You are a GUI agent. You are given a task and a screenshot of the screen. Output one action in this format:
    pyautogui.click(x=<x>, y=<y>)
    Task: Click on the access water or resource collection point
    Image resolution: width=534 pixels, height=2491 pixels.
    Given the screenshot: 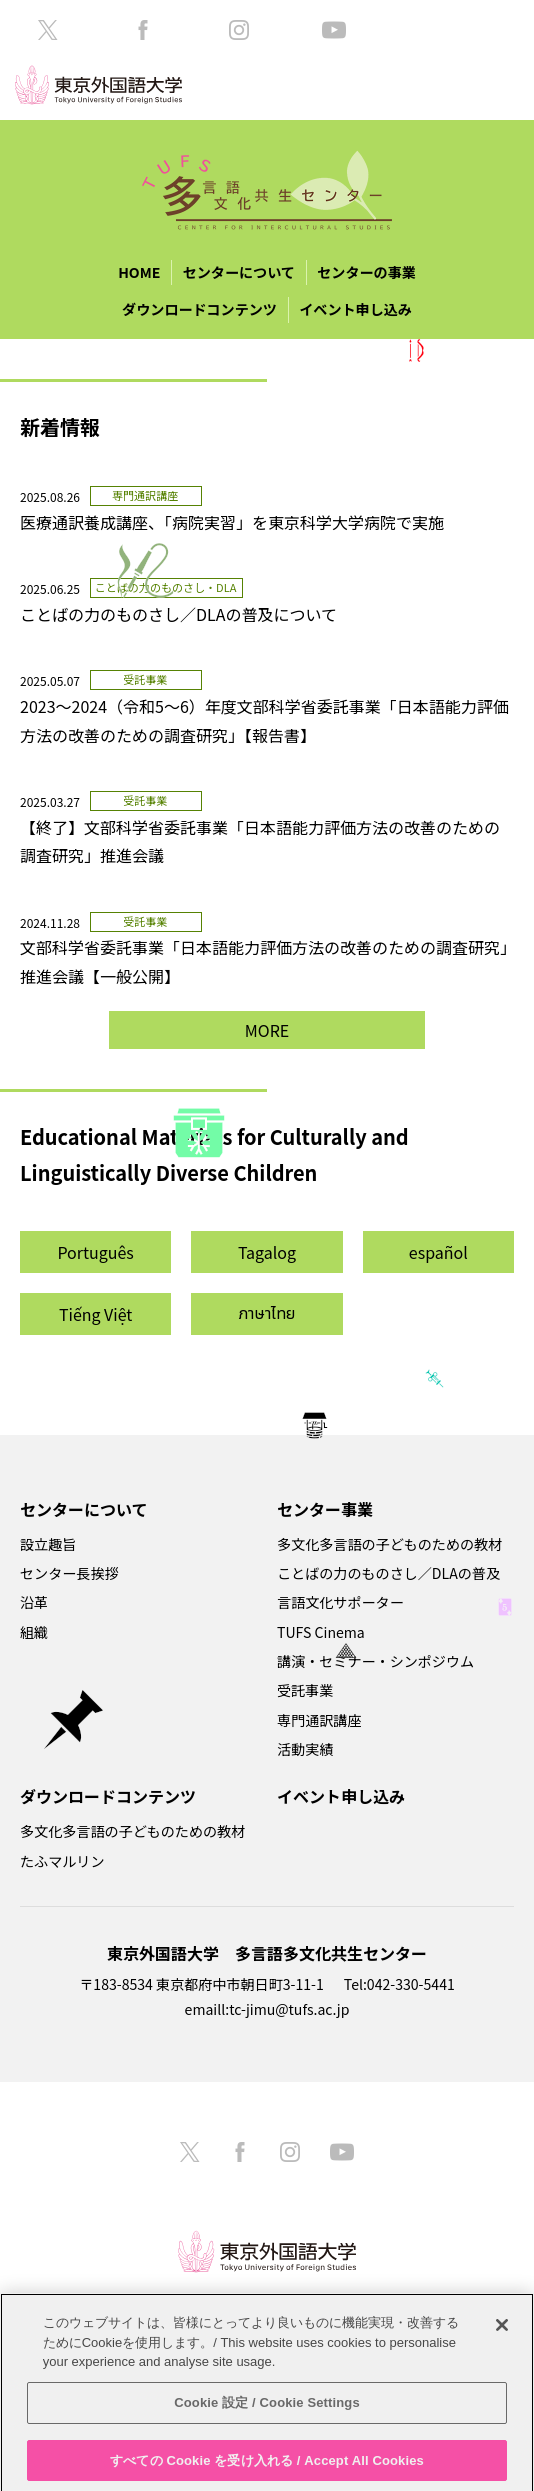 What is the action you would take?
    pyautogui.click(x=314, y=1425)
    